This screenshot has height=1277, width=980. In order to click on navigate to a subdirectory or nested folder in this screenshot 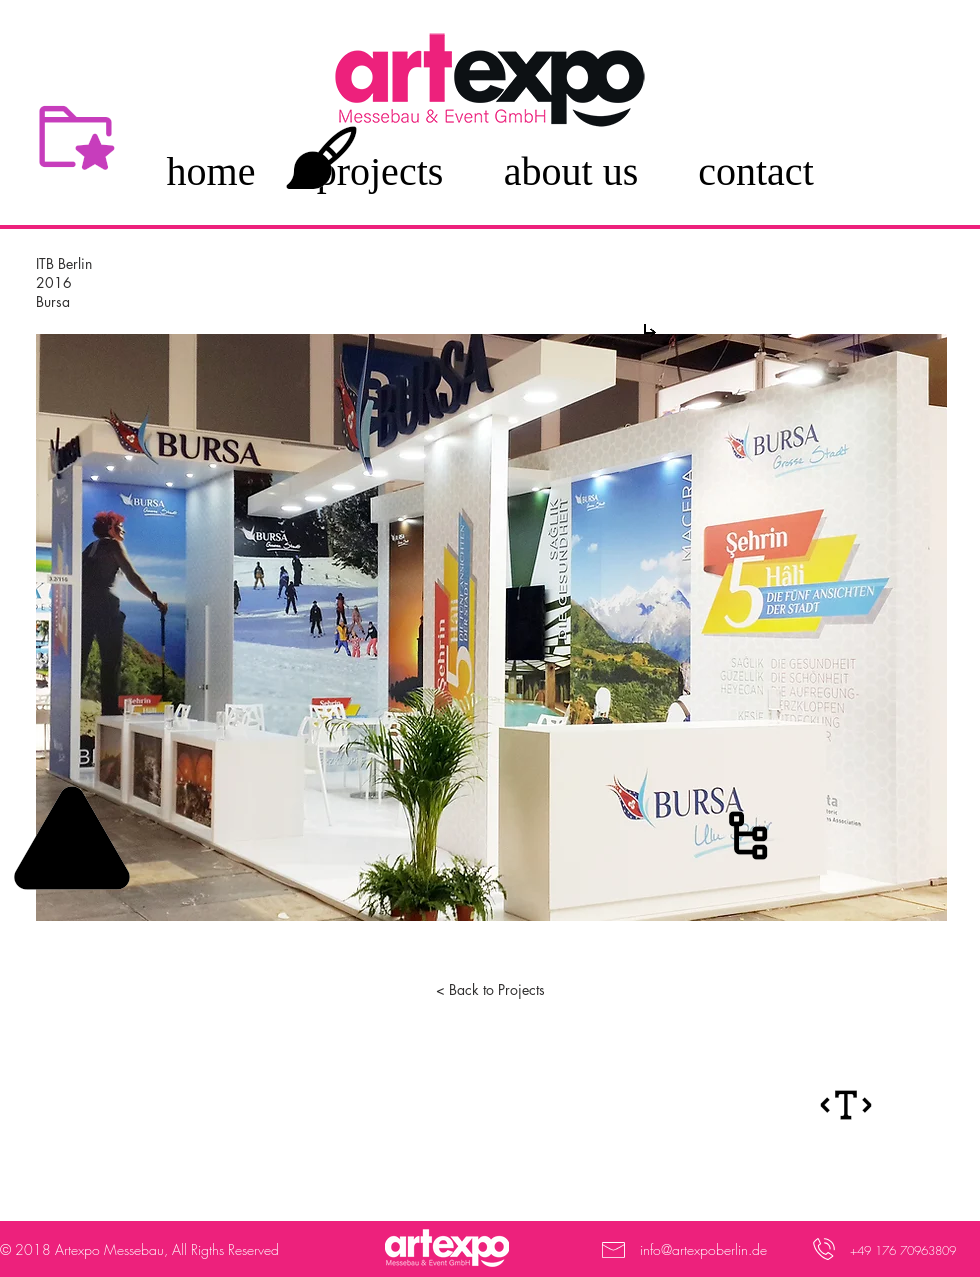, I will do `click(650, 330)`.